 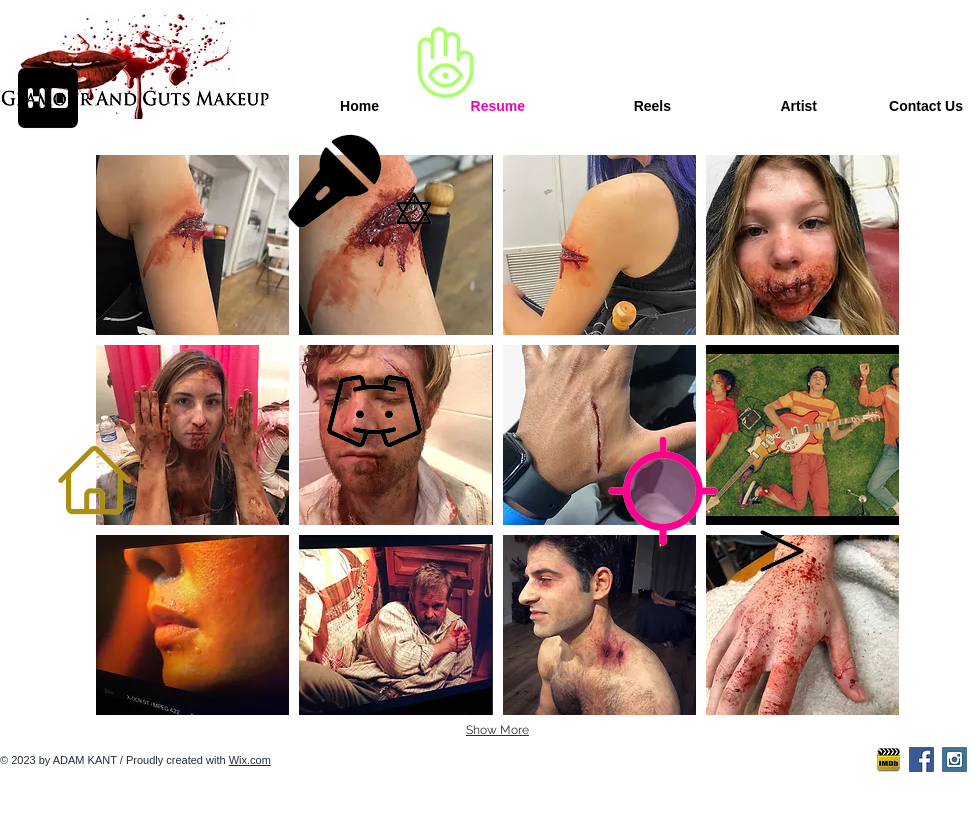 What do you see at coordinates (779, 551) in the screenshot?
I see `navigate to the next item or page` at bounding box center [779, 551].